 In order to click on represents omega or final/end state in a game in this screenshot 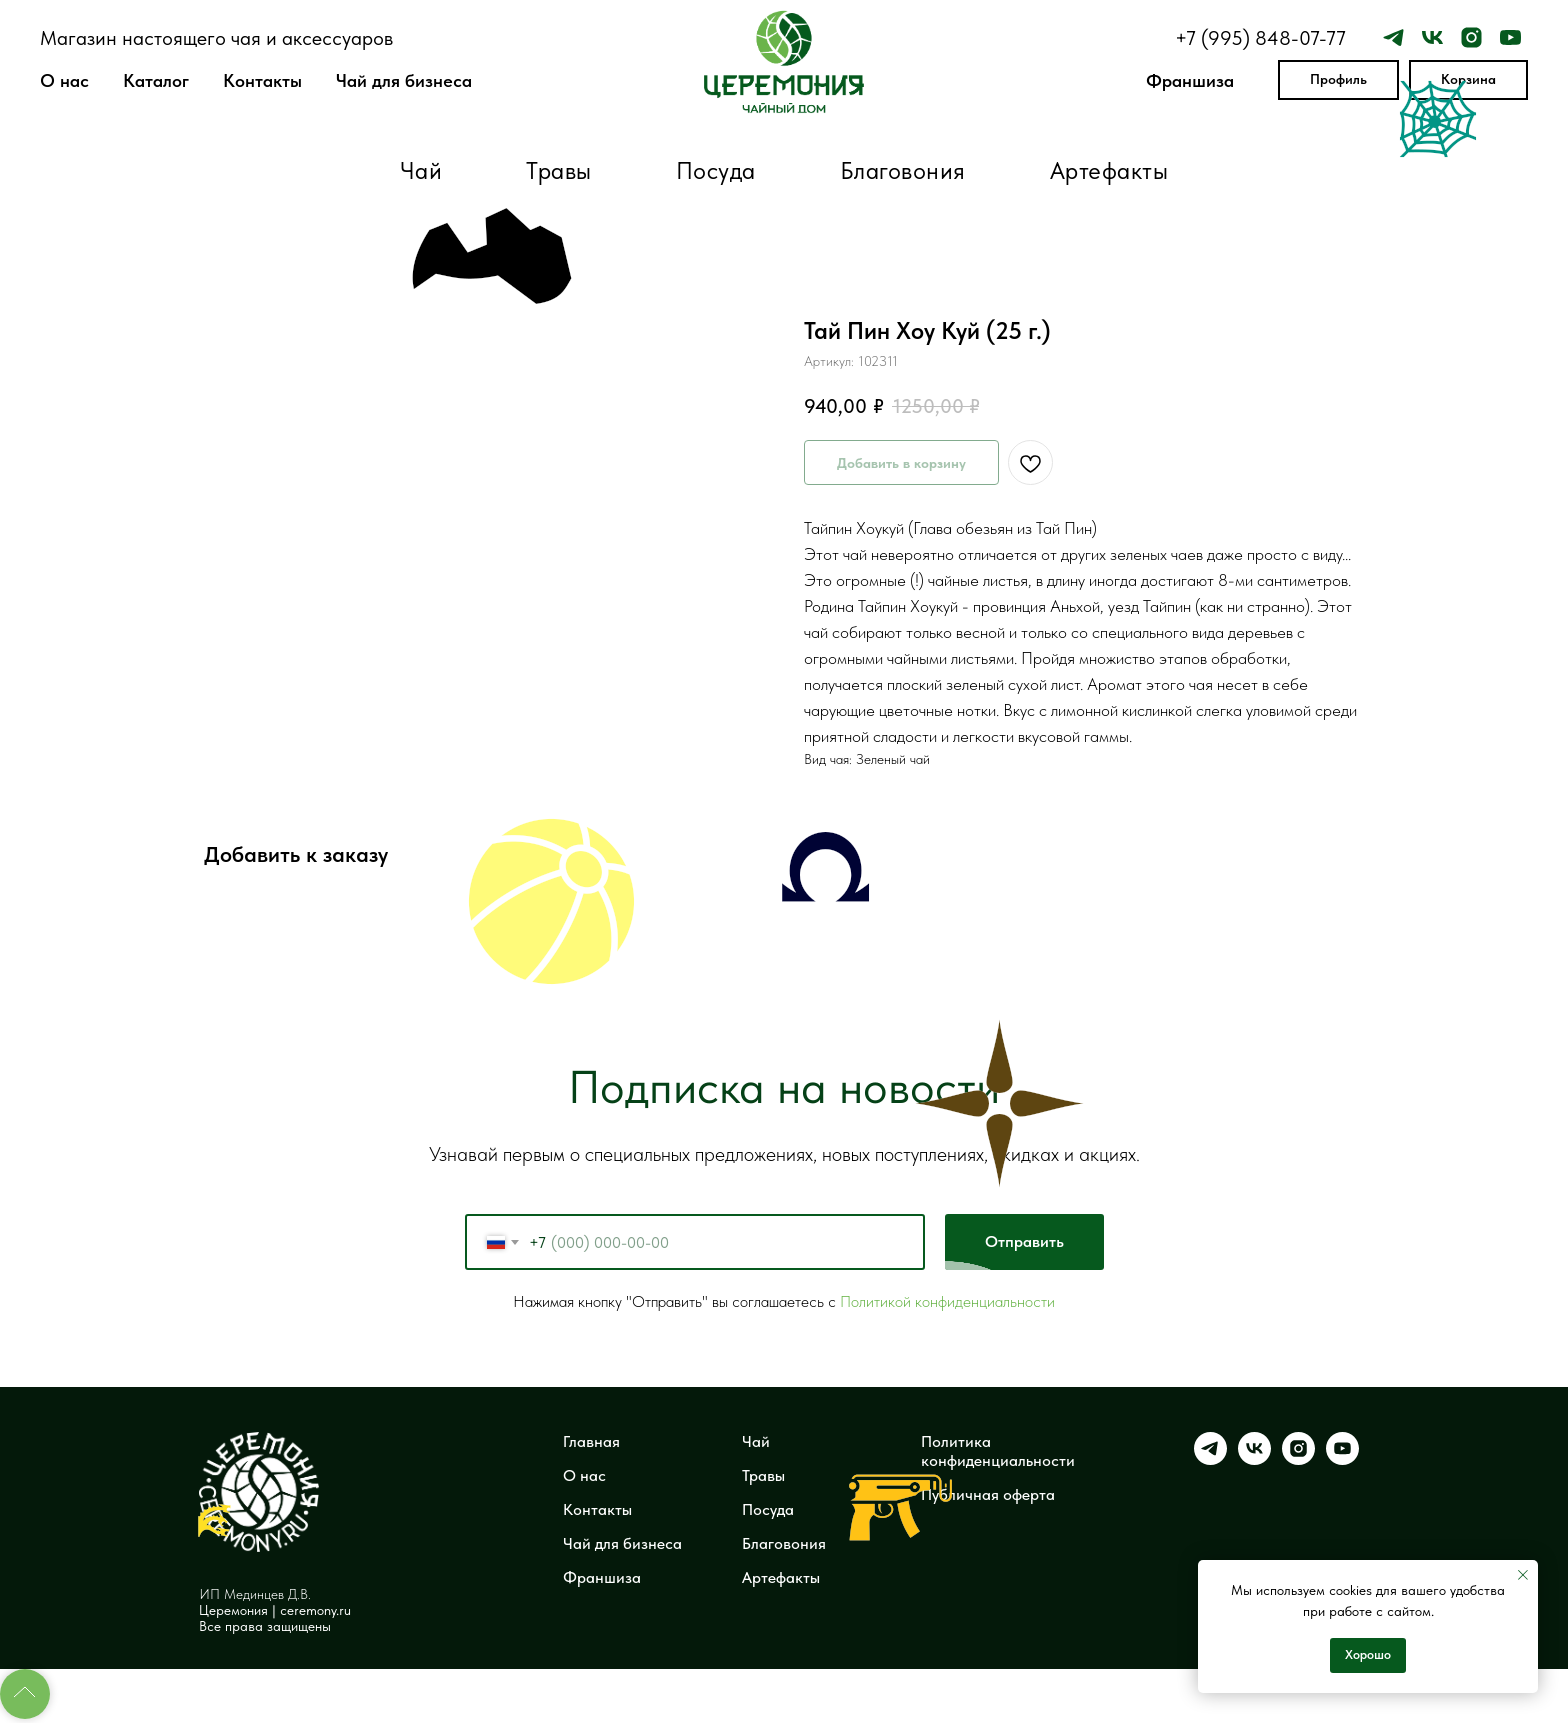, I will do `click(825, 867)`.